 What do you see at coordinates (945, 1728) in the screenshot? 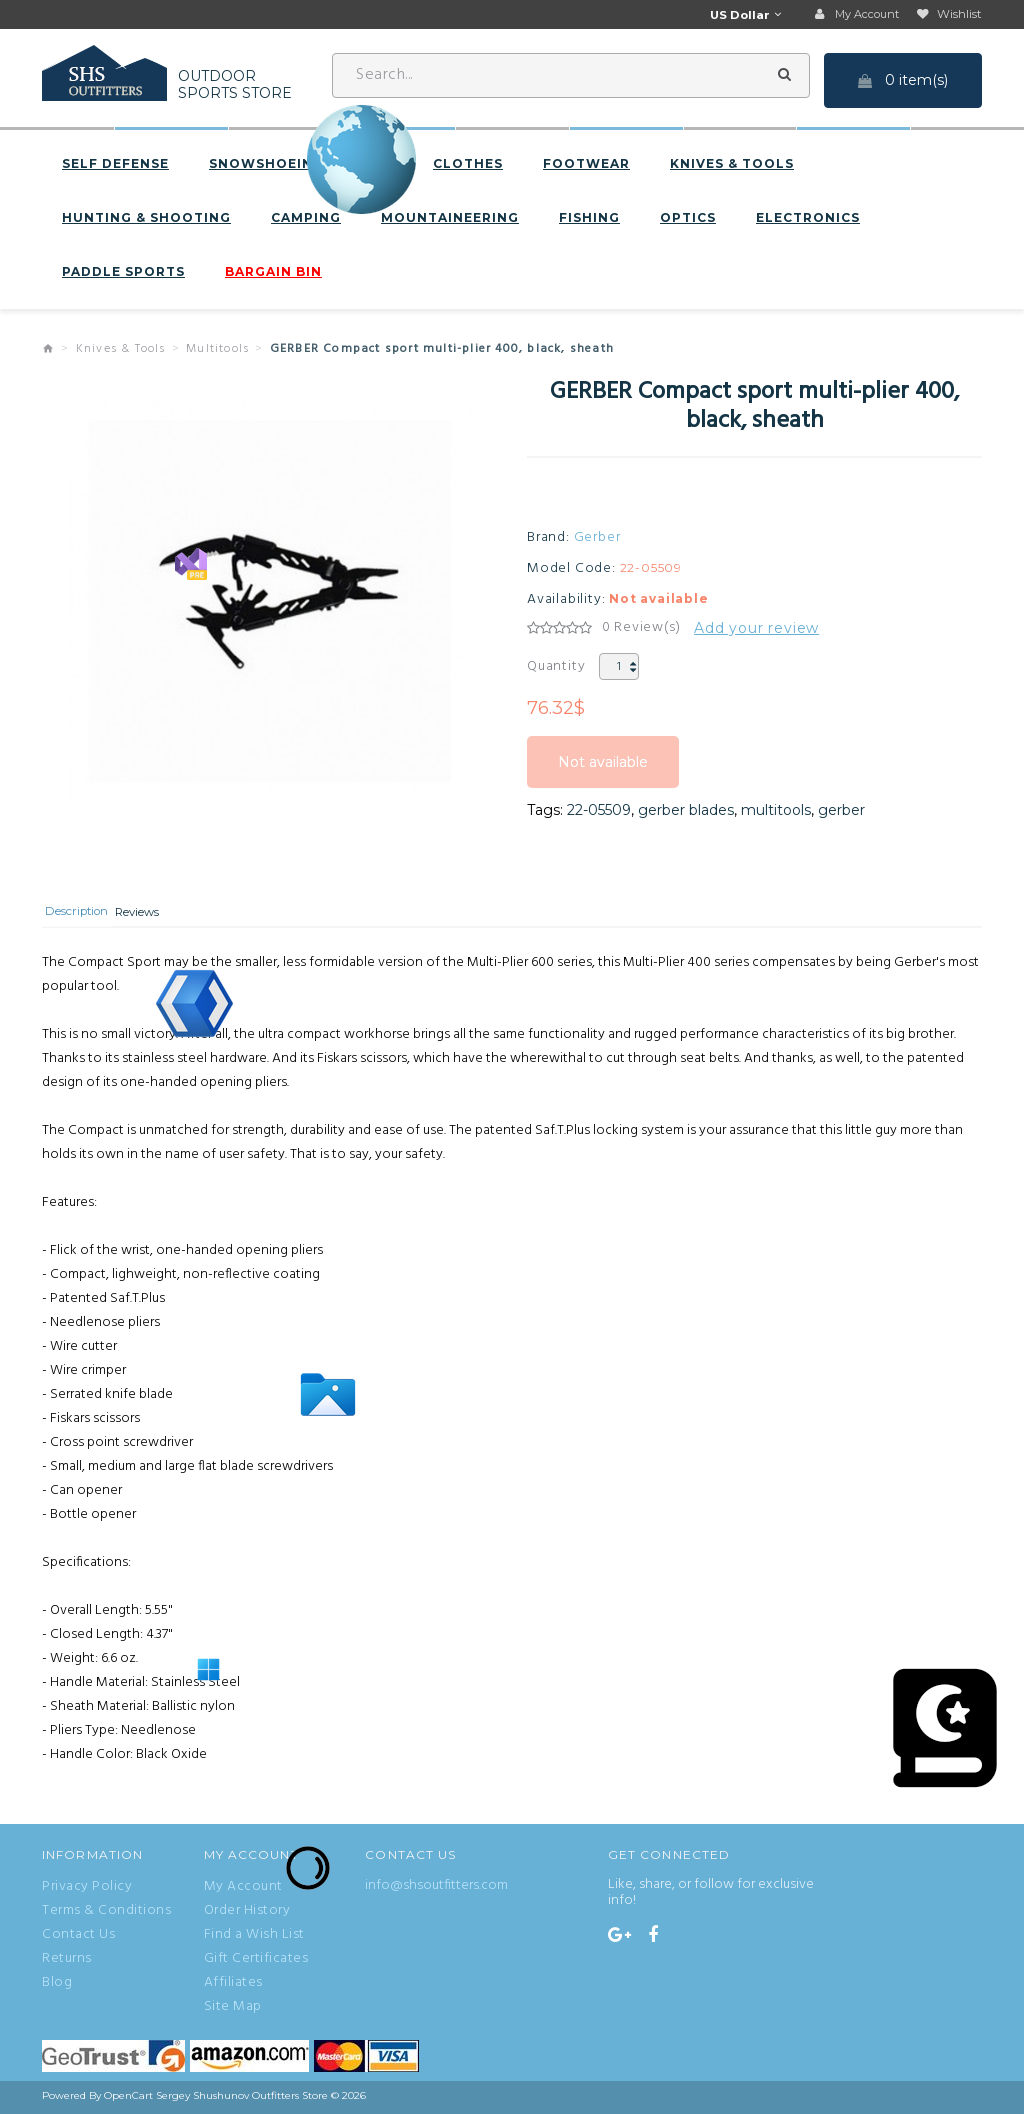
I see `access quran or islamic religious texts` at bounding box center [945, 1728].